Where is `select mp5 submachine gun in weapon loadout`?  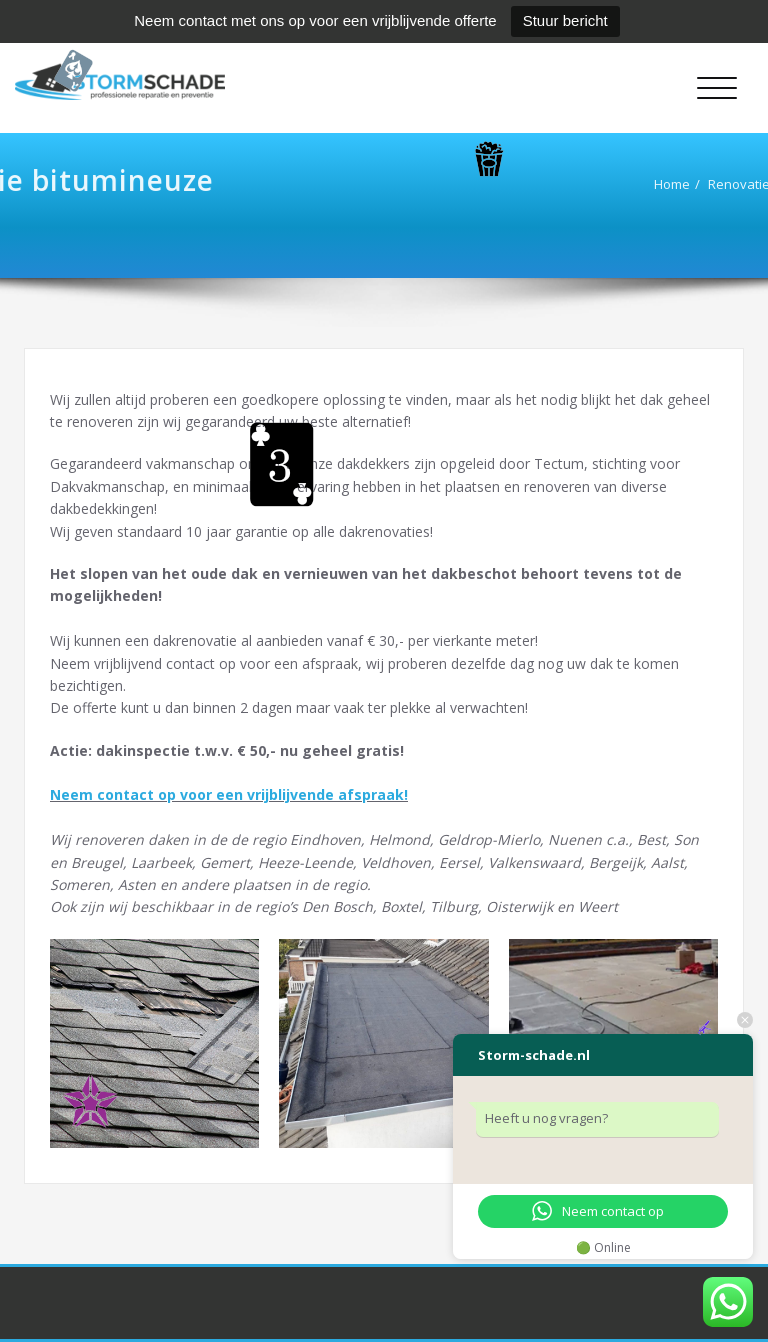 select mp5 submachine gun in weapon loadout is located at coordinates (704, 1027).